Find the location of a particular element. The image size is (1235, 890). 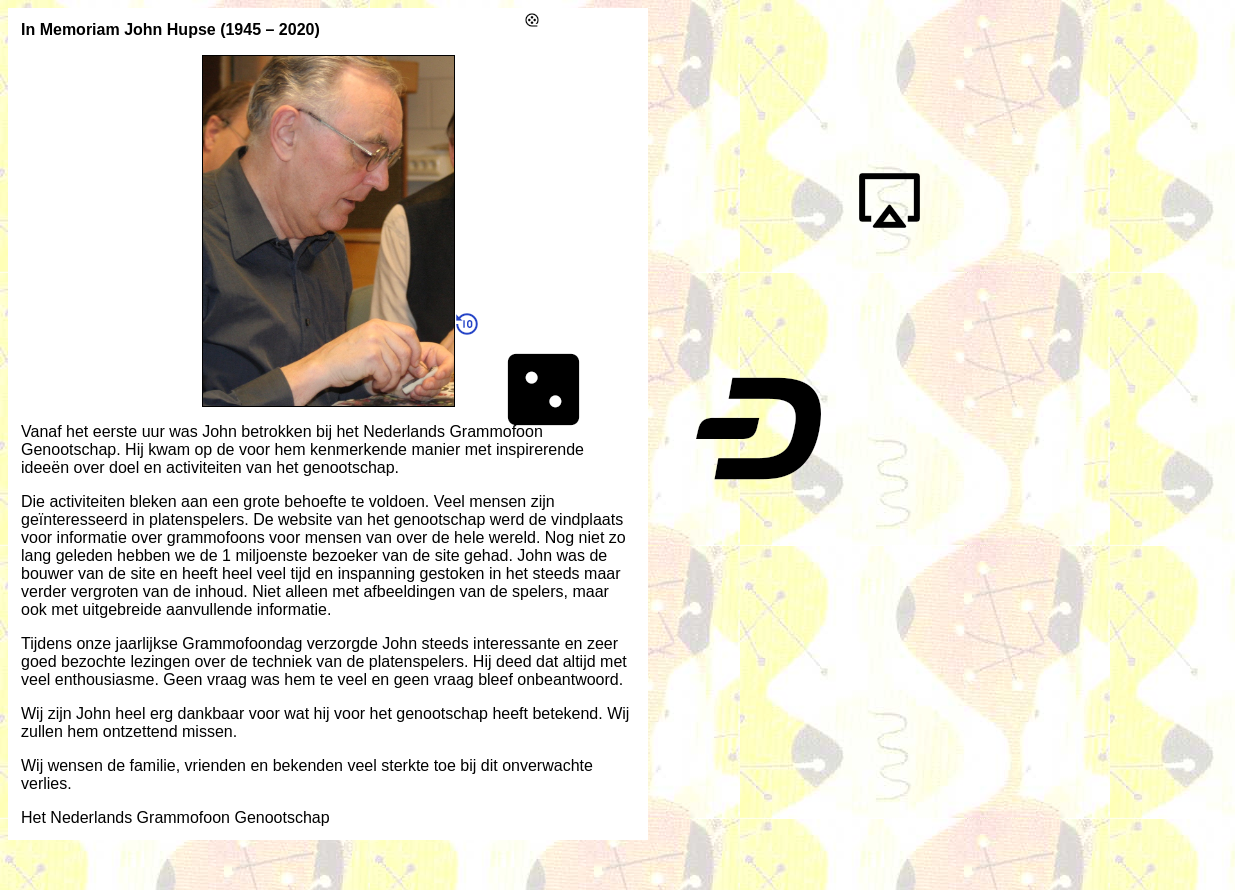

skip back 10 seconds in media playback is located at coordinates (467, 324).